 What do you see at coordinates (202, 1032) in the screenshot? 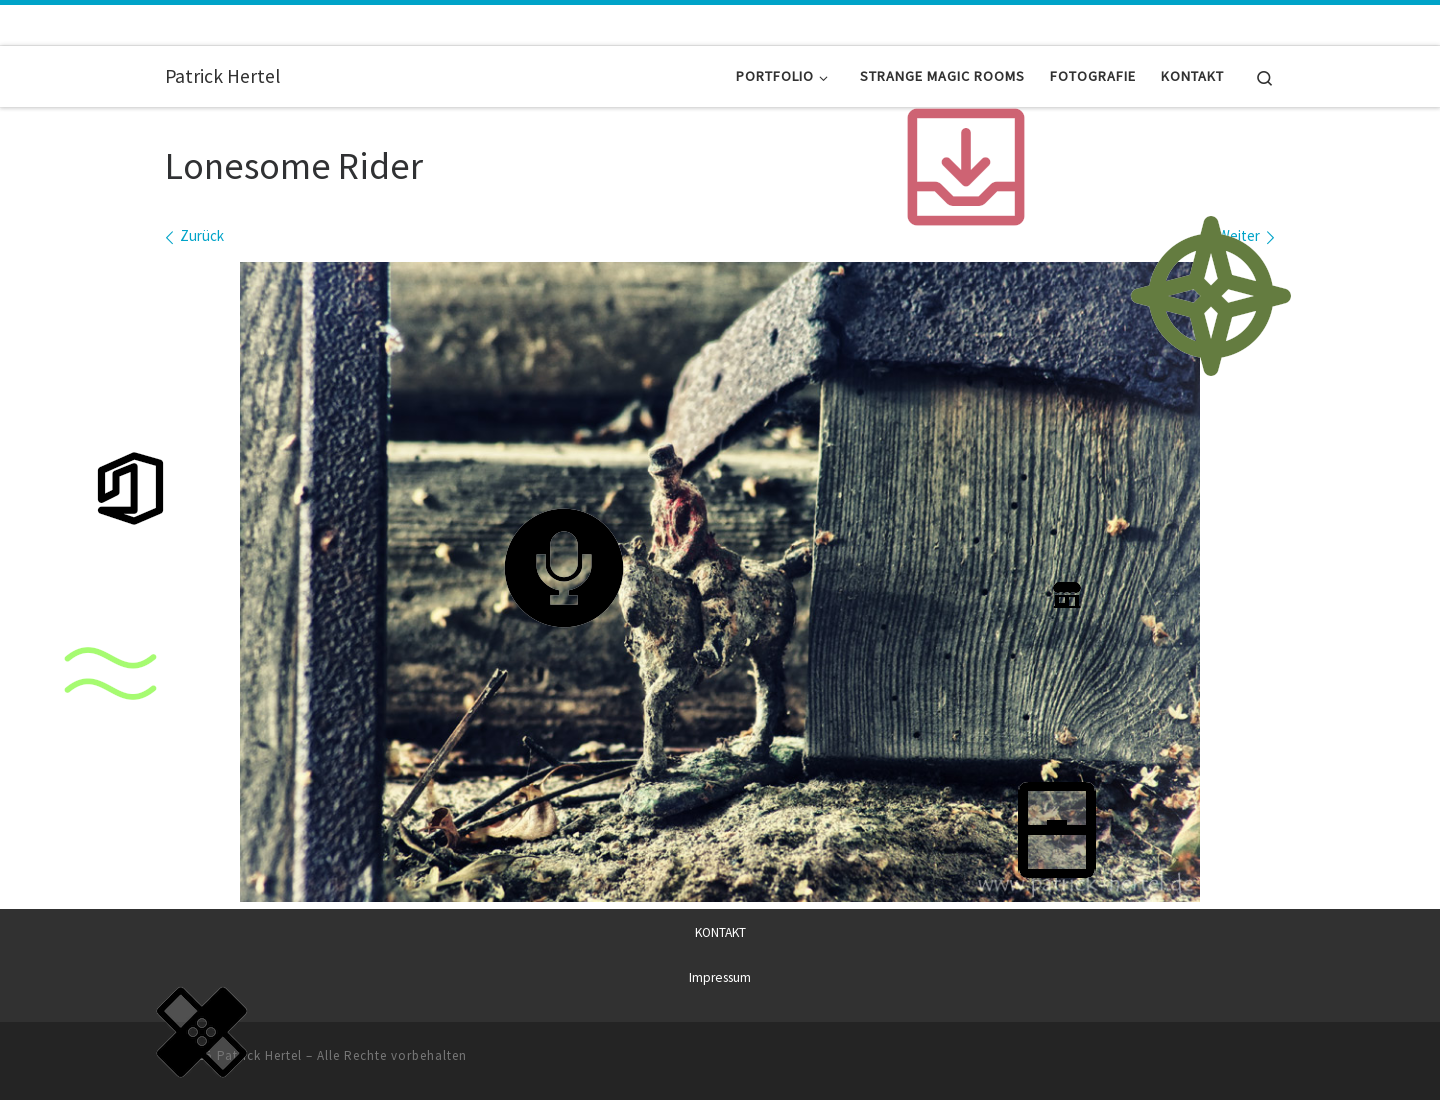
I see `apply healing or repair tool to image` at bounding box center [202, 1032].